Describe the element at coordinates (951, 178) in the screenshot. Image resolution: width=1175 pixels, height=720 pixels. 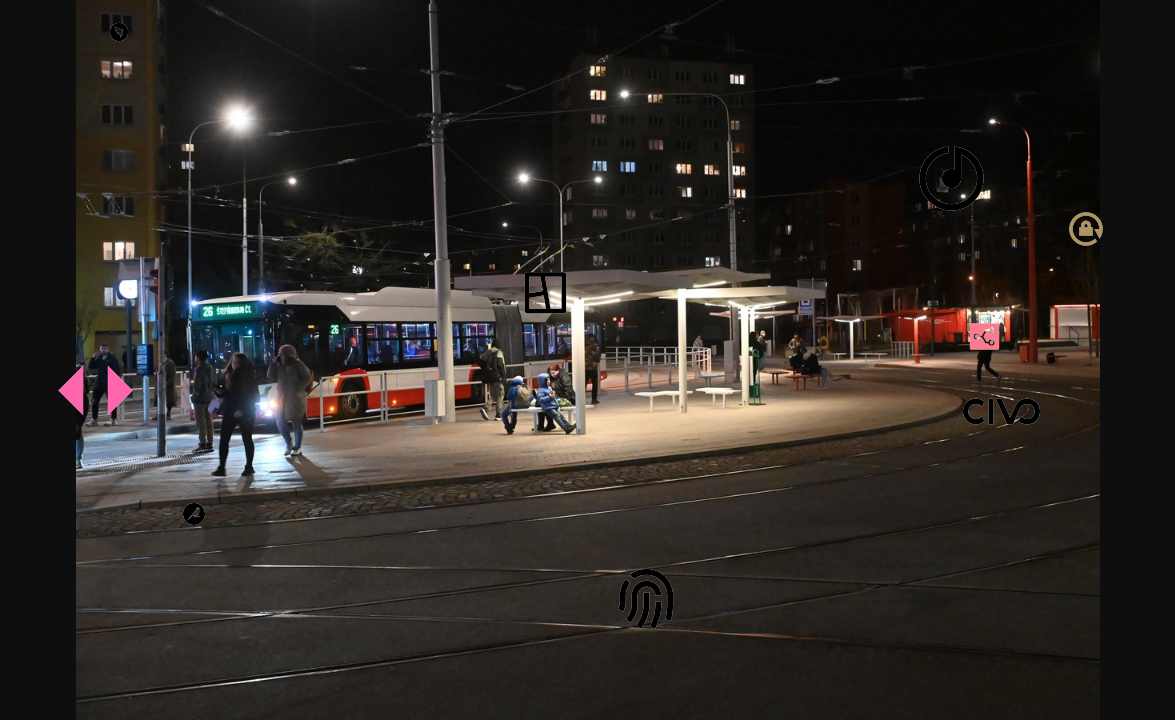
I see `play or browse music library` at that location.